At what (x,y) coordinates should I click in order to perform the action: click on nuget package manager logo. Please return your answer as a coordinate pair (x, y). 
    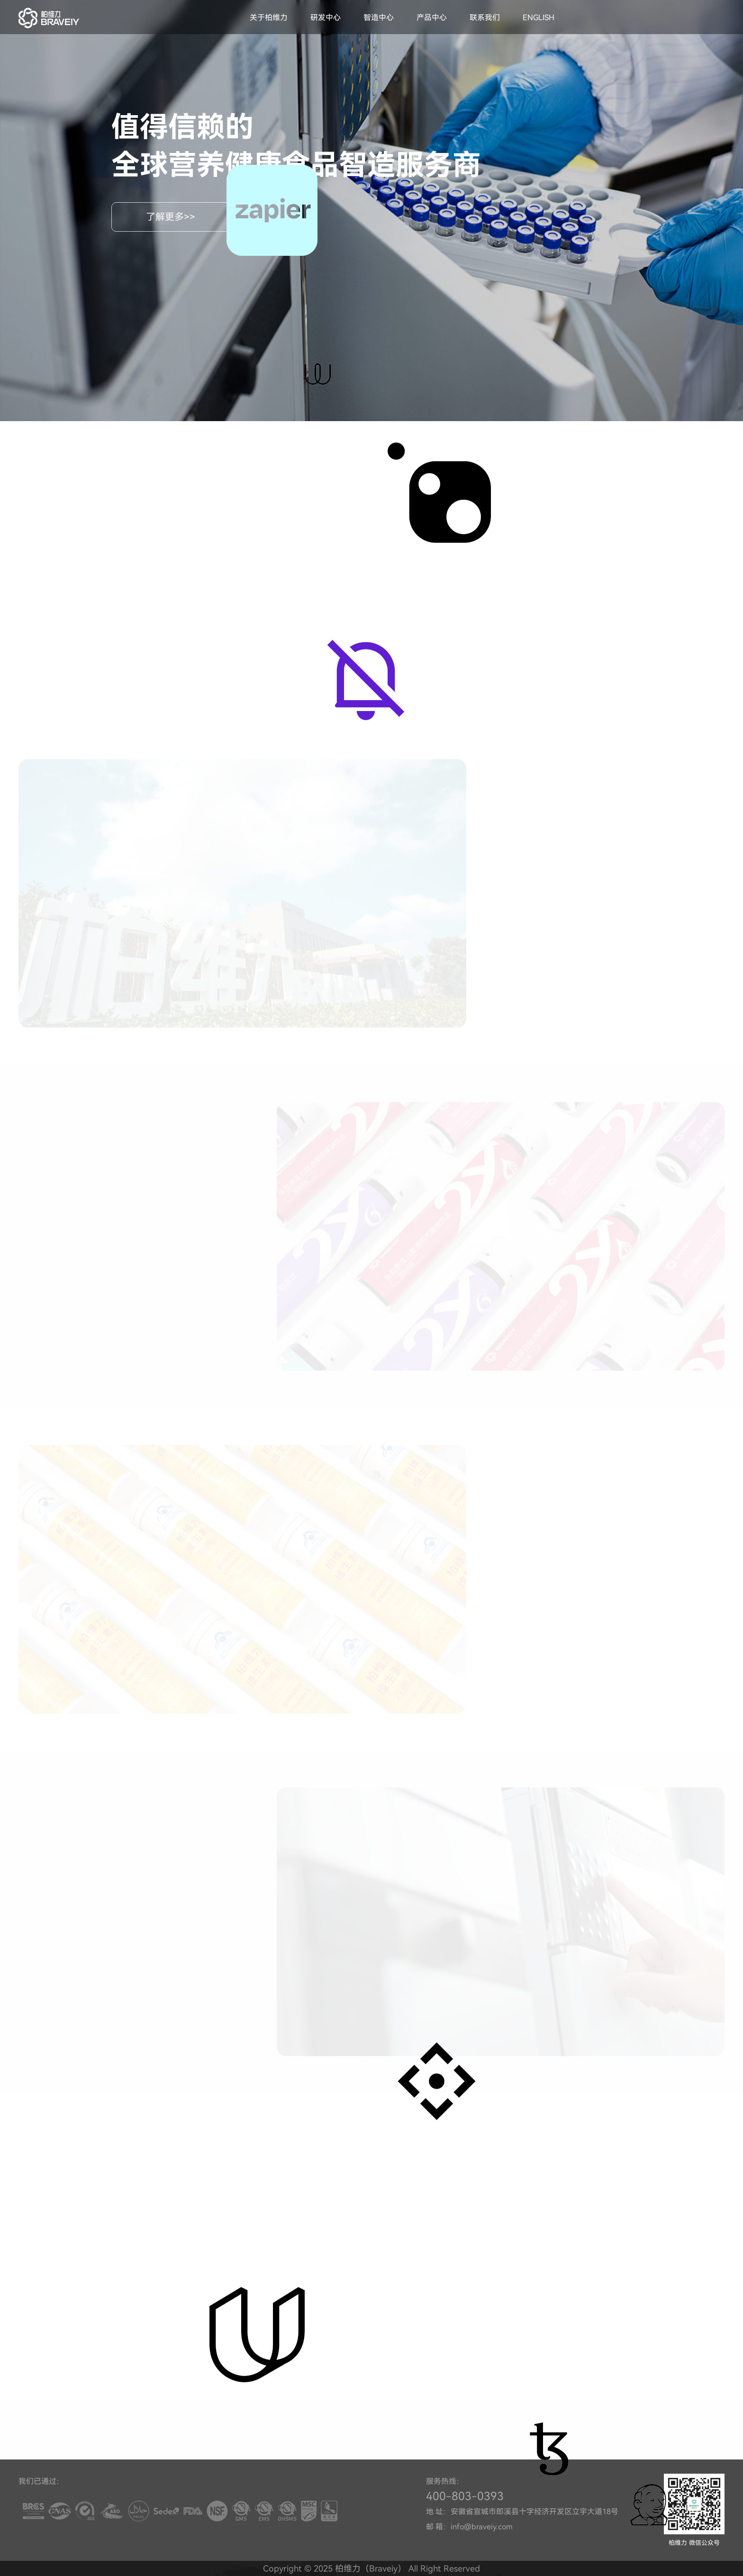
    Looking at the image, I should click on (439, 493).